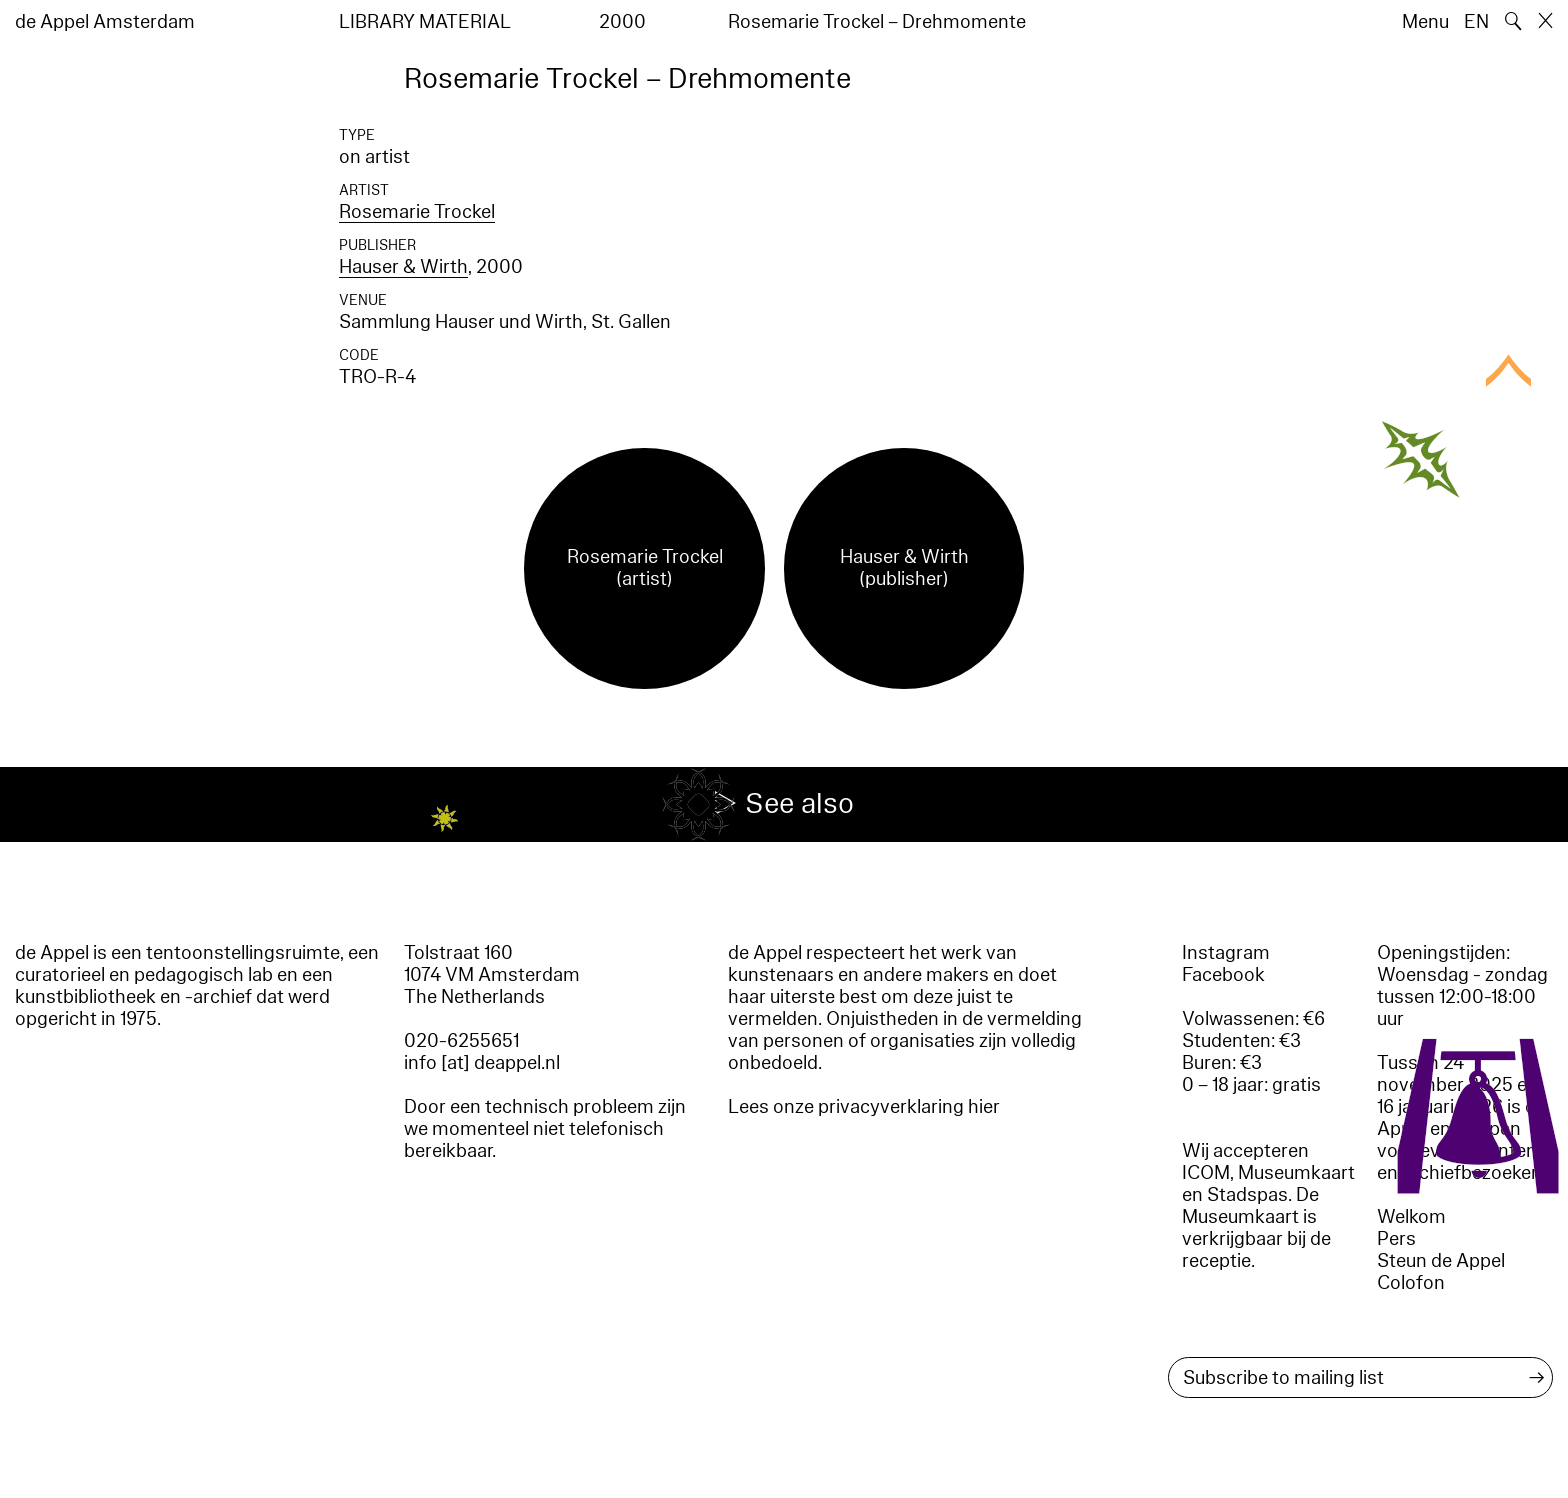  Describe the element at coordinates (1508, 370) in the screenshot. I see `indicates lowest military rank (private)` at that location.